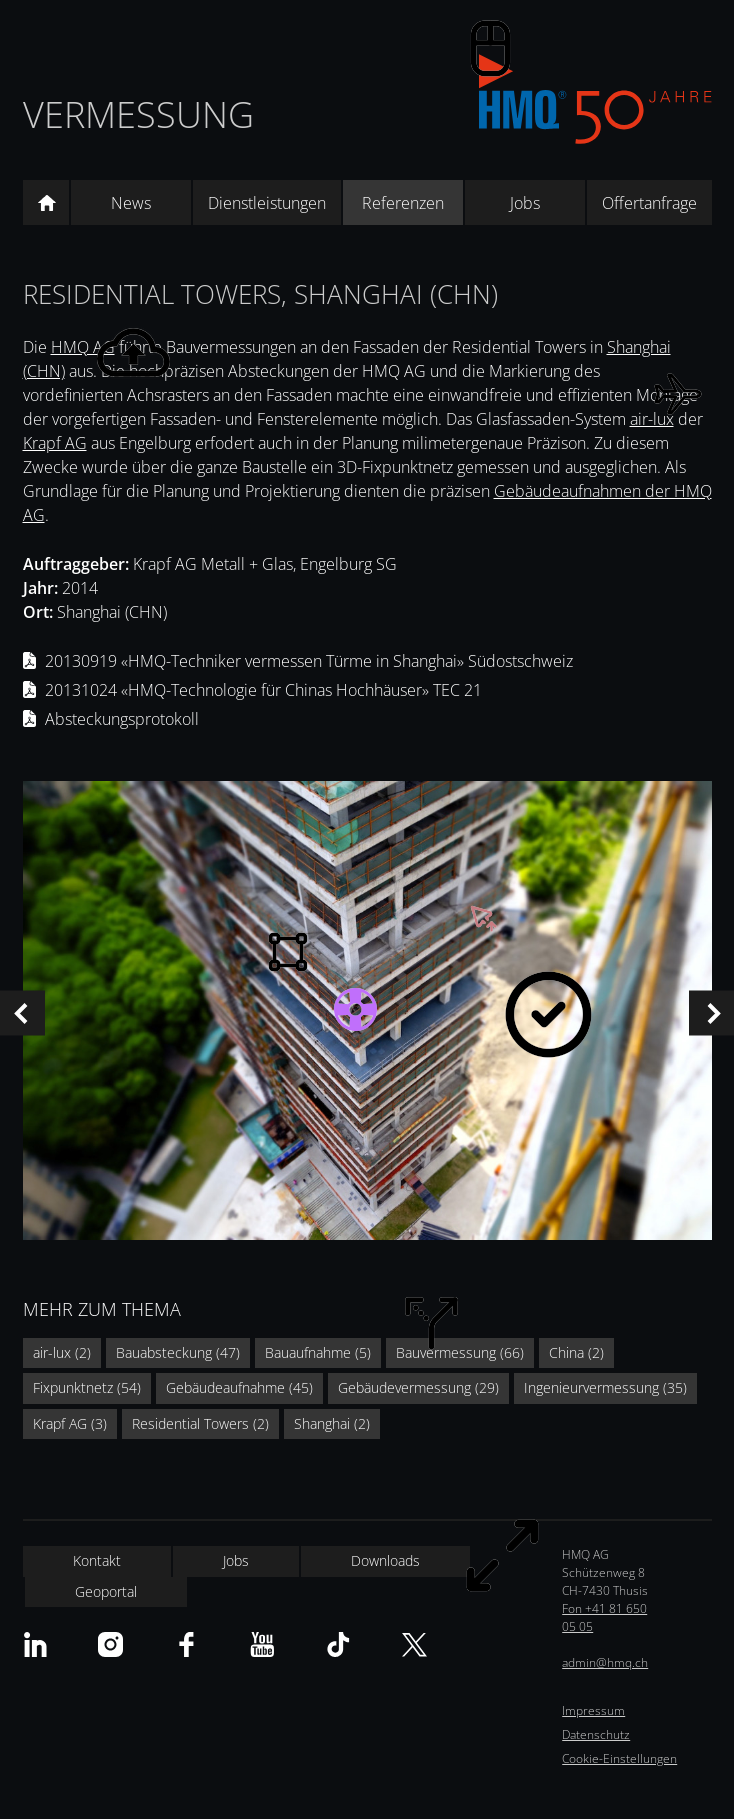 The height and width of the screenshot is (1819, 734). I want to click on access help or support center, so click(355, 1009).